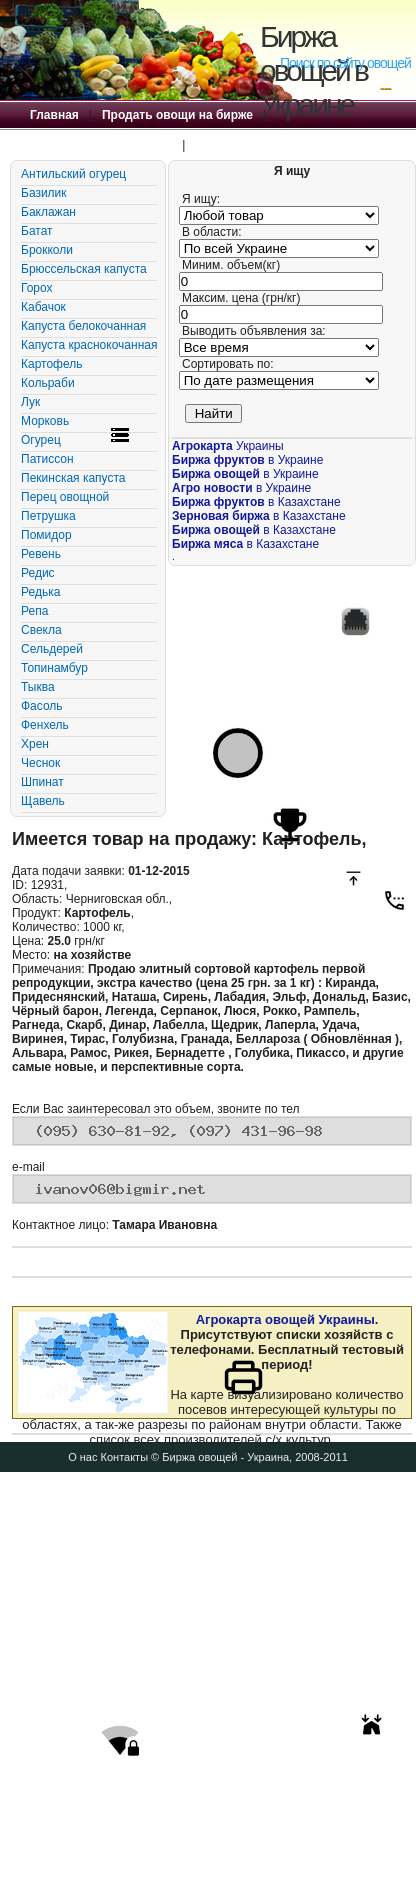 The image size is (416, 1888). I want to click on print the current document, so click(243, 1377).